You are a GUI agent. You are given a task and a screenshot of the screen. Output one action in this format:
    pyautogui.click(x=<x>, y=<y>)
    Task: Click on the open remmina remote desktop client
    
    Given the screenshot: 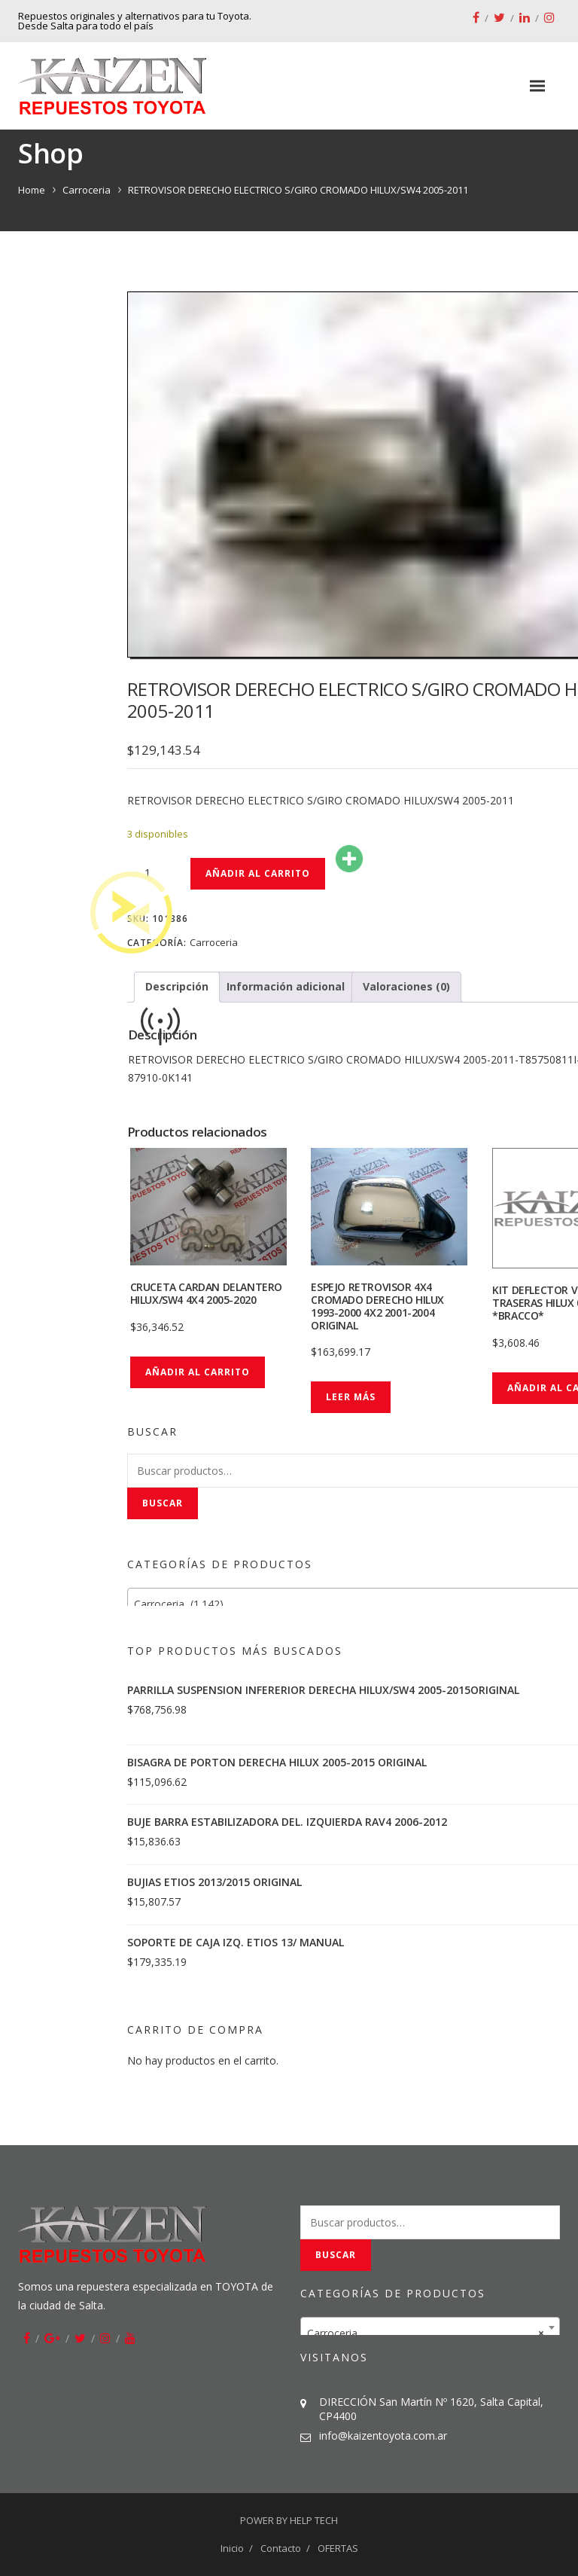 What is the action you would take?
    pyautogui.click(x=131, y=912)
    